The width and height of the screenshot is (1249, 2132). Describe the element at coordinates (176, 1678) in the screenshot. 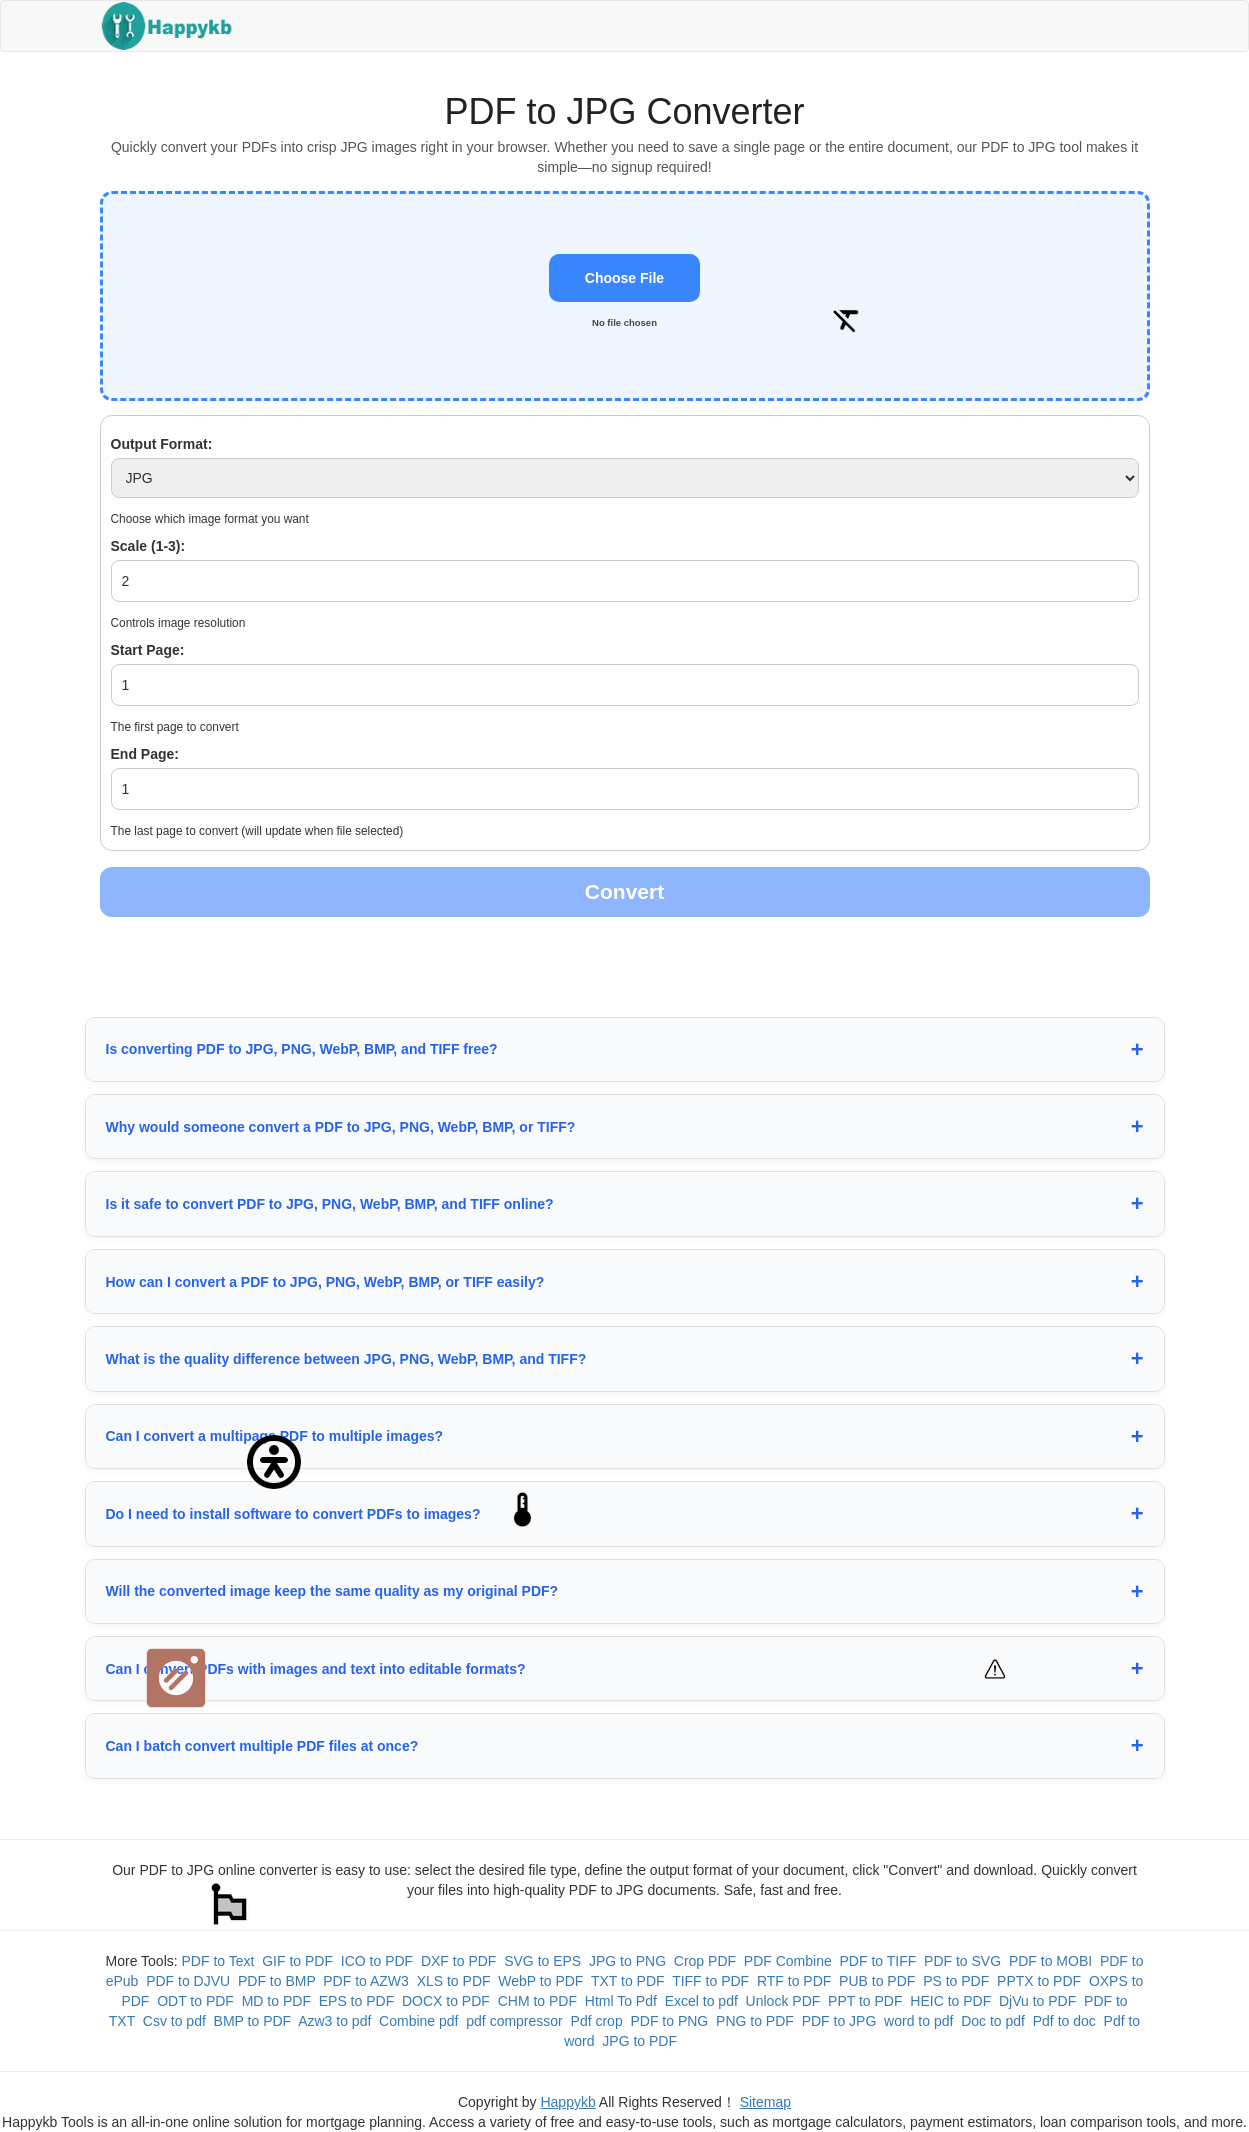

I see `access laundry or washing machine controls` at that location.